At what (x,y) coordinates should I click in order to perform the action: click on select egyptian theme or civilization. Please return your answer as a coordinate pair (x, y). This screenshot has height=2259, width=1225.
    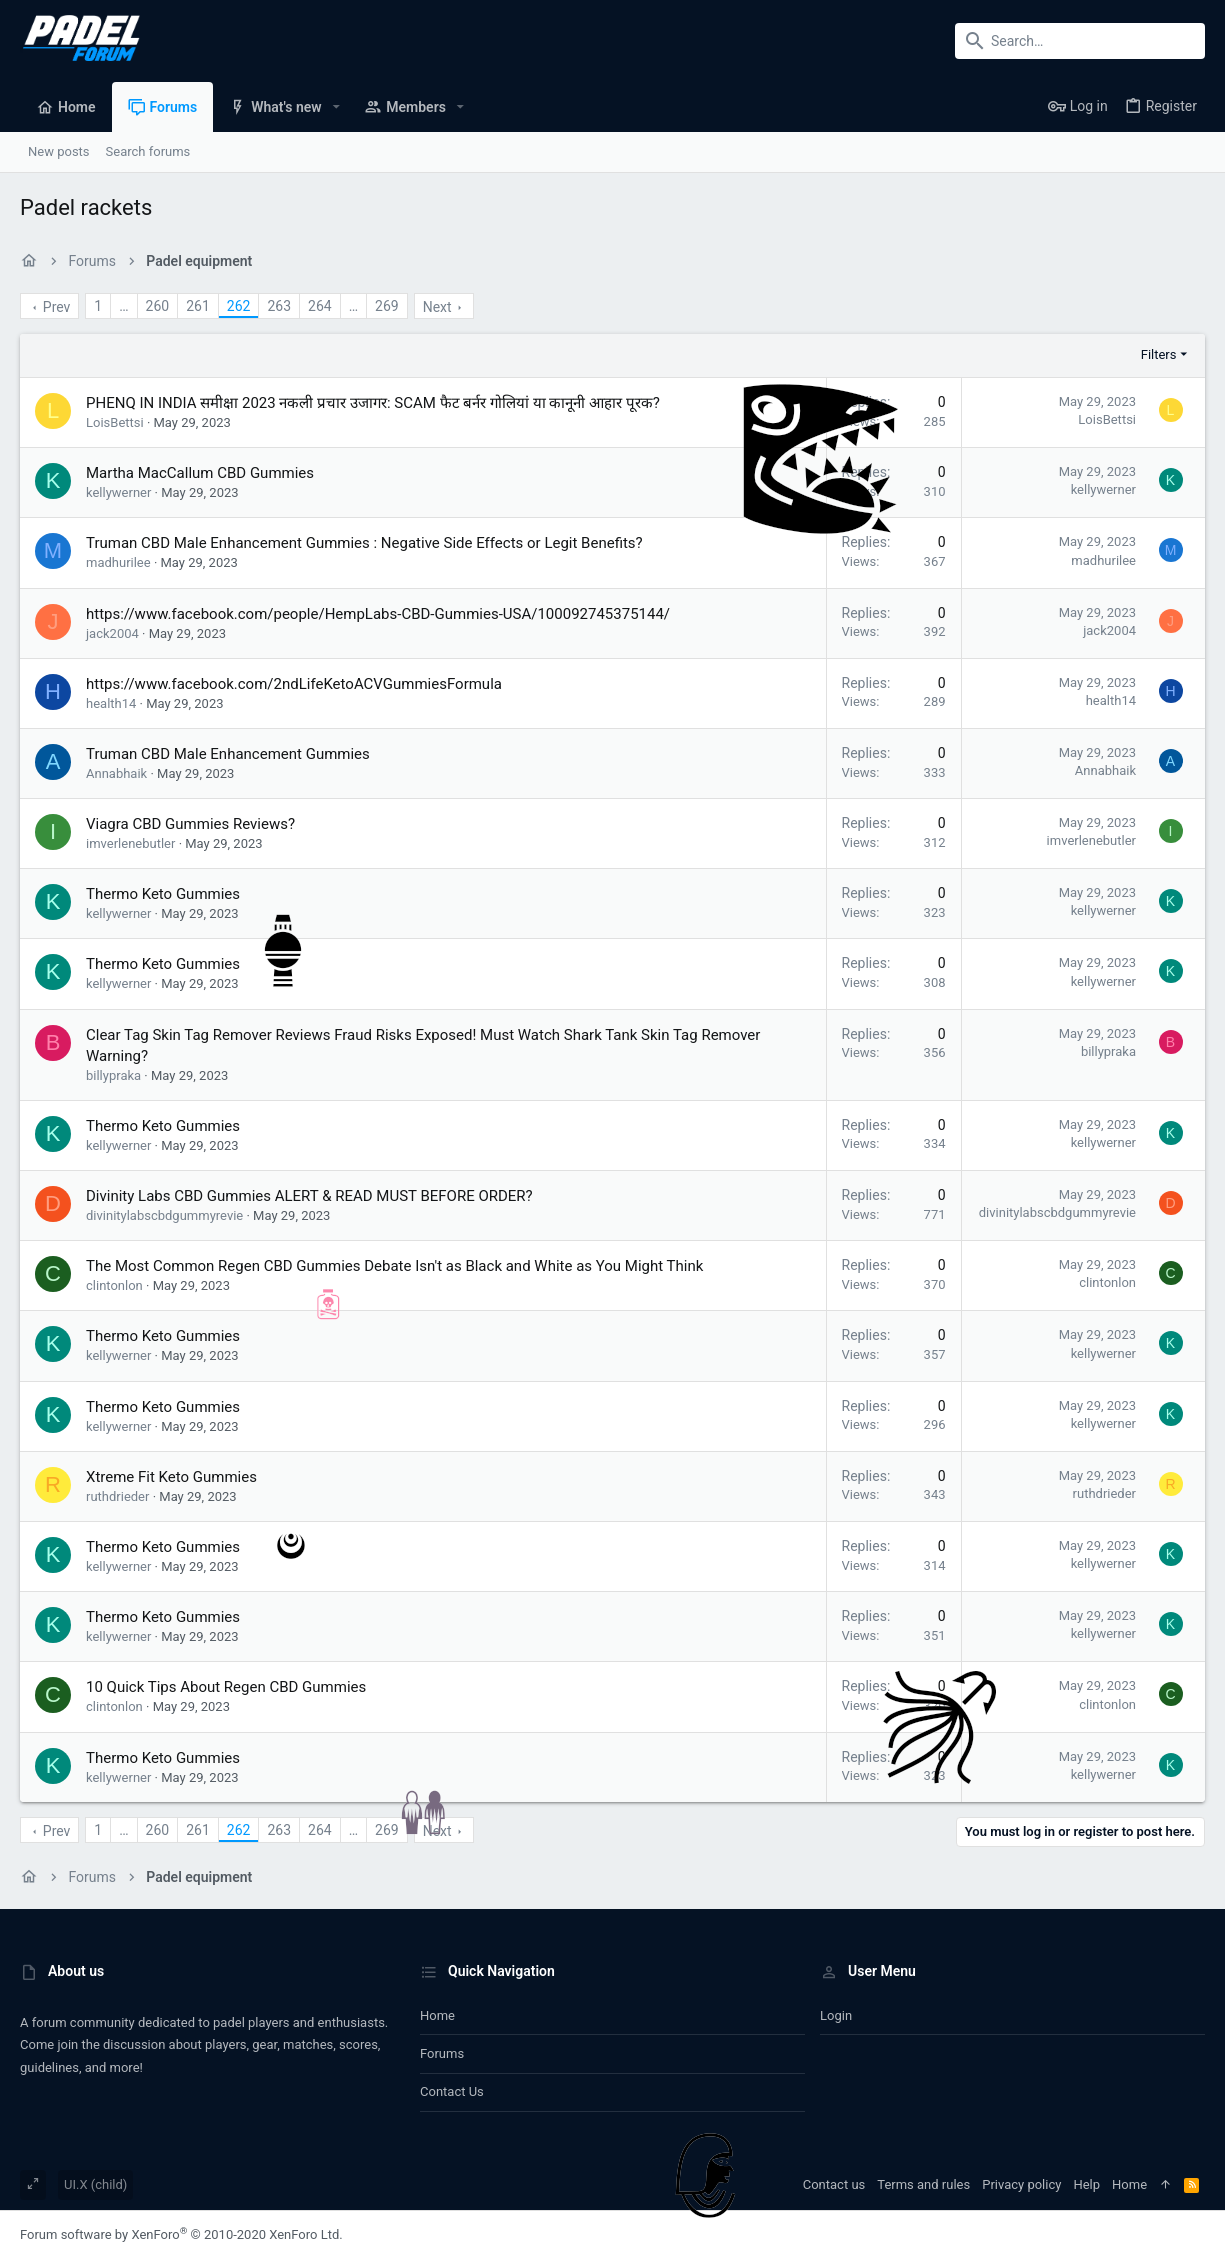
    Looking at the image, I should click on (705, 2175).